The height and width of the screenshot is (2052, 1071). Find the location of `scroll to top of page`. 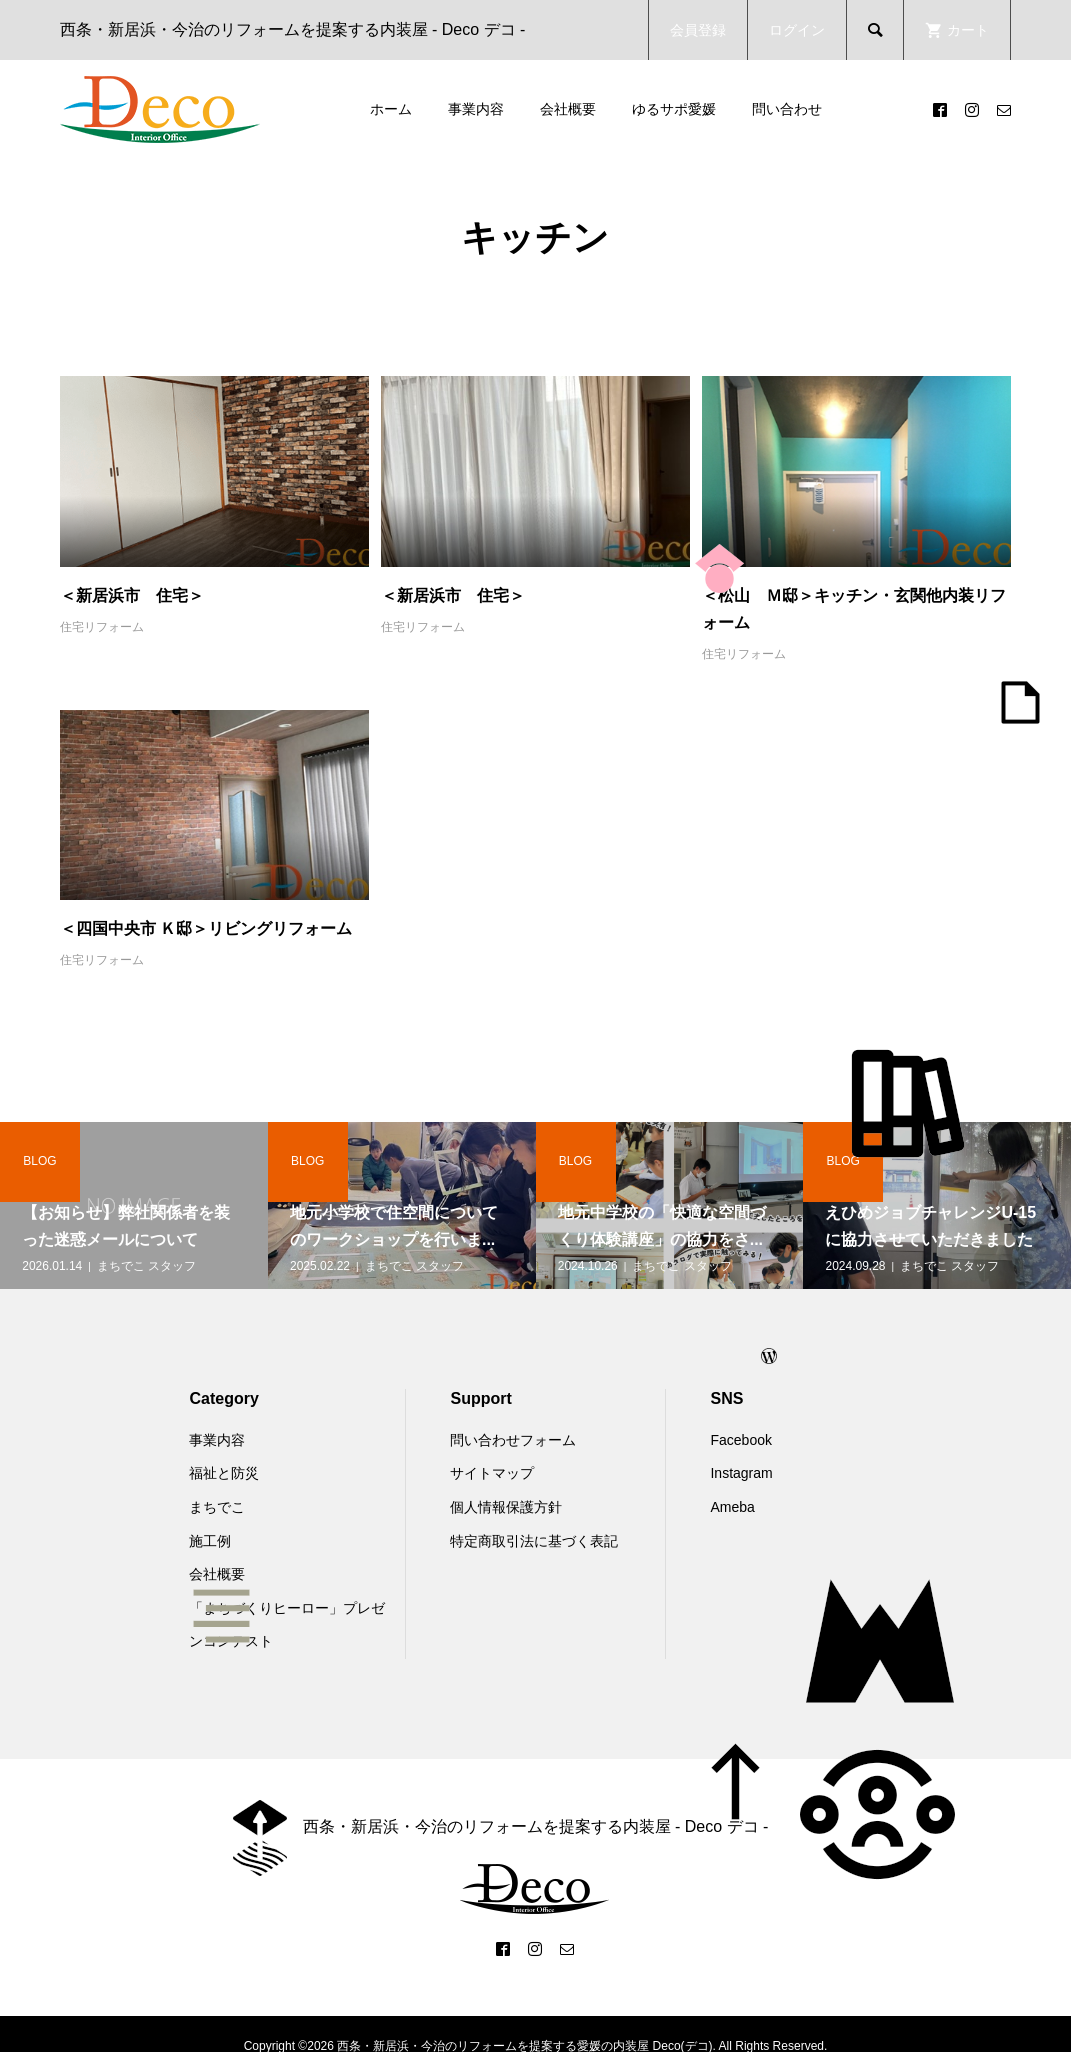

scroll to top of page is located at coordinates (735, 1781).